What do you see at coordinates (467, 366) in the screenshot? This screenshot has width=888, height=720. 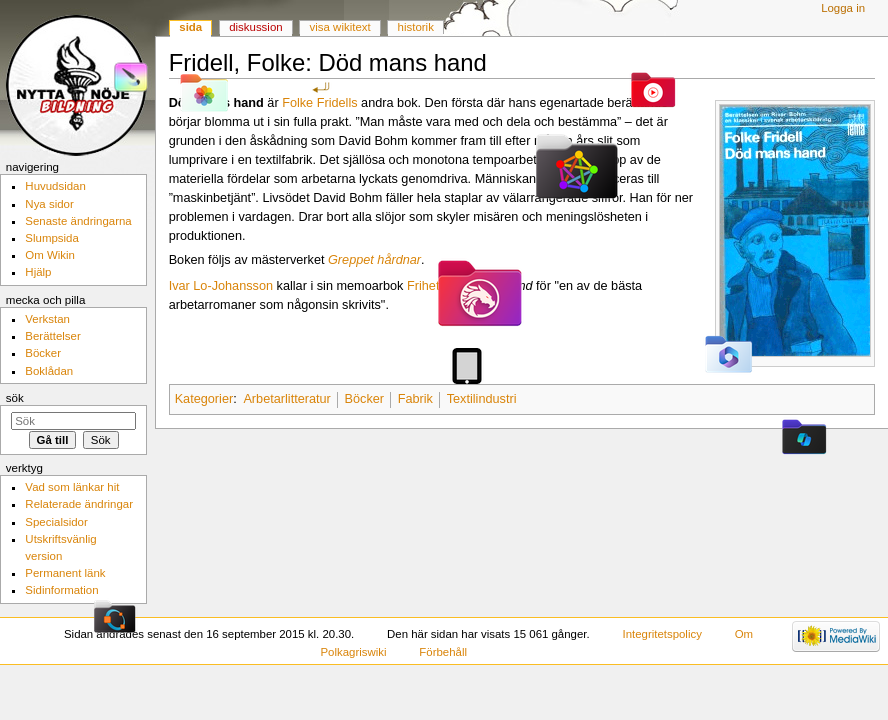 I see `view connected iPad device` at bounding box center [467, 366].